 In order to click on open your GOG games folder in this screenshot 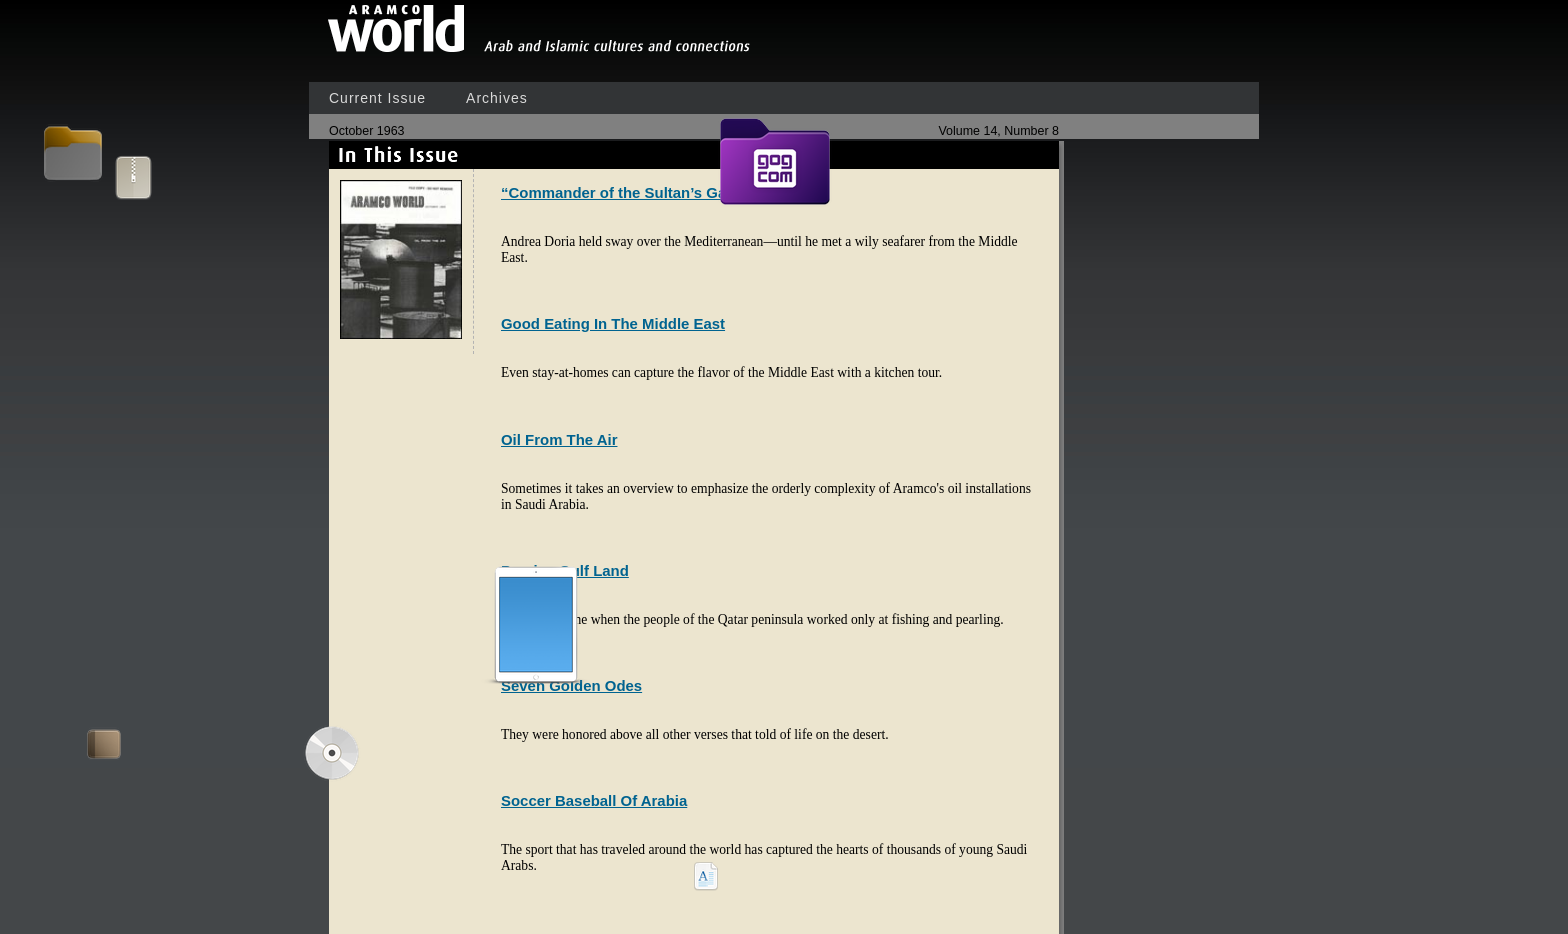, I will do `click(774, 164)`.